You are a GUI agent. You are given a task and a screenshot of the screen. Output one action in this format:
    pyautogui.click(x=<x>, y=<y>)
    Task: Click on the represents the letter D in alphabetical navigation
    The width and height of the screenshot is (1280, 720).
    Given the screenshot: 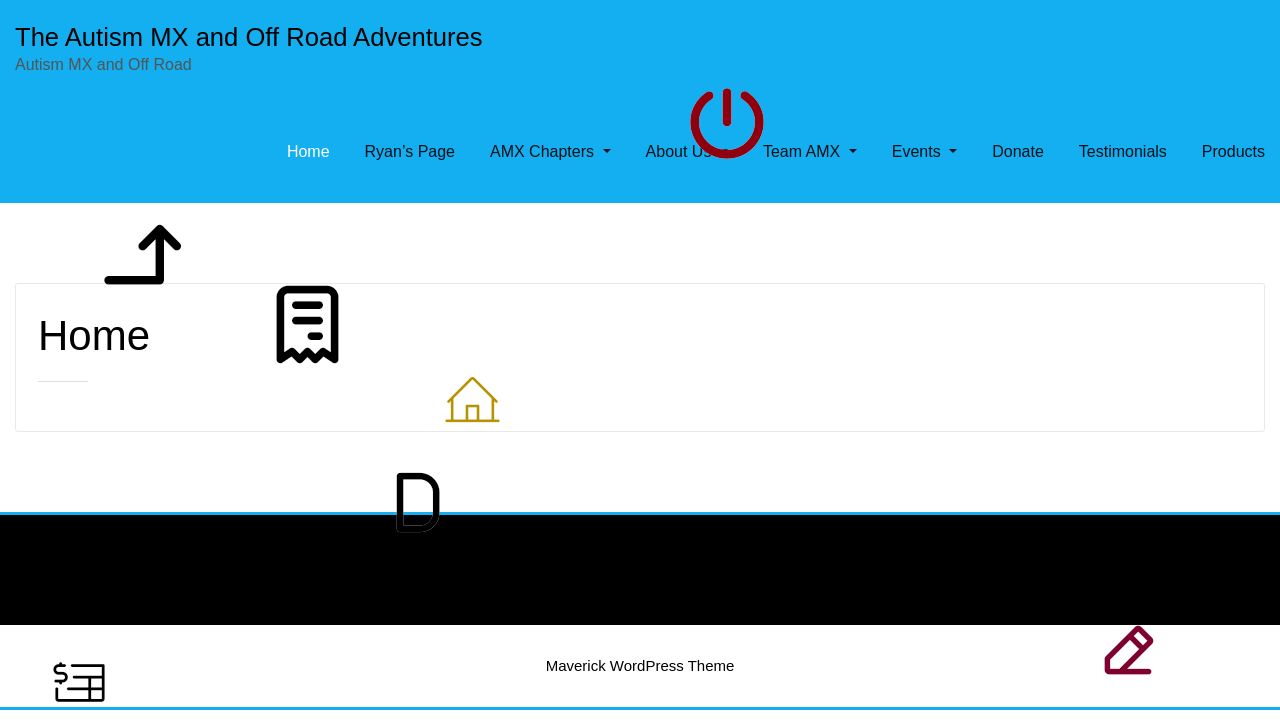 What is the action you would take?
    pyautogui.click(x=416, y=502)
    